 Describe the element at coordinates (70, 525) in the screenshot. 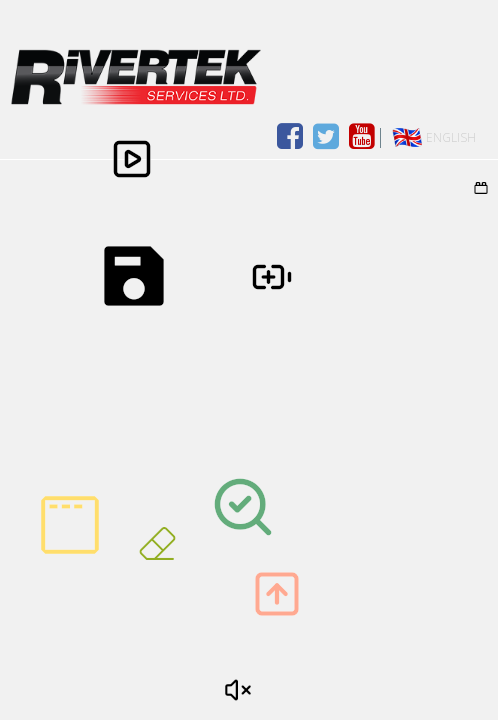

I see `toggle the menubar visibility` at that location.